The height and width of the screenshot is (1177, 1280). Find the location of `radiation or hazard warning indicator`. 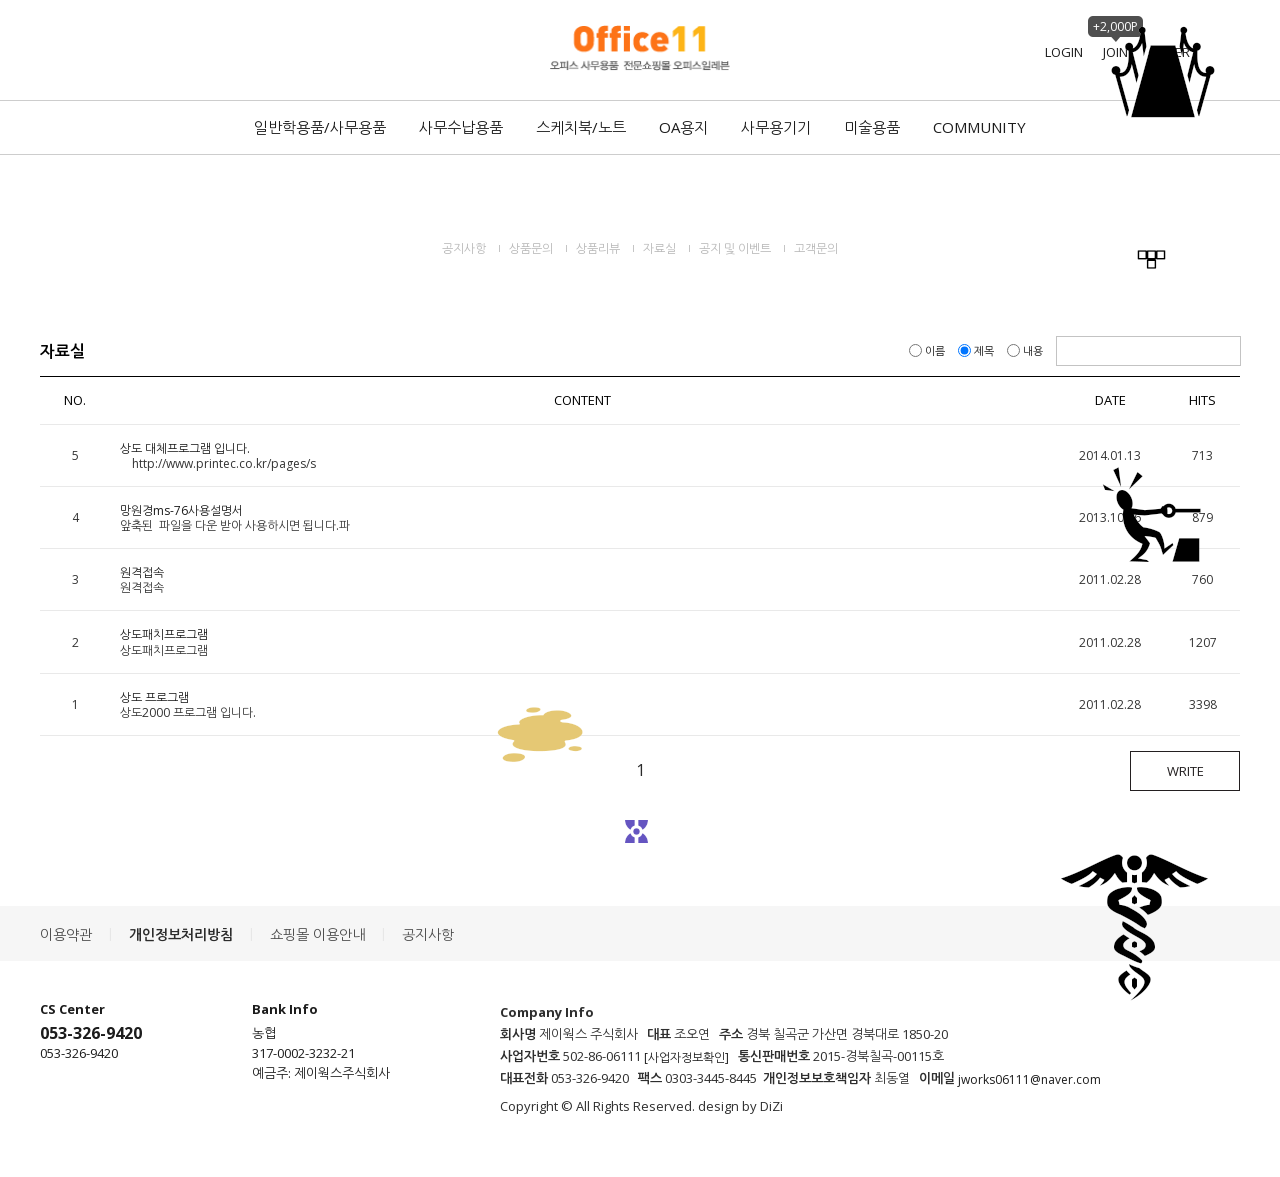

radiation or hazard warning indicator is located at coordinates (636, 831).